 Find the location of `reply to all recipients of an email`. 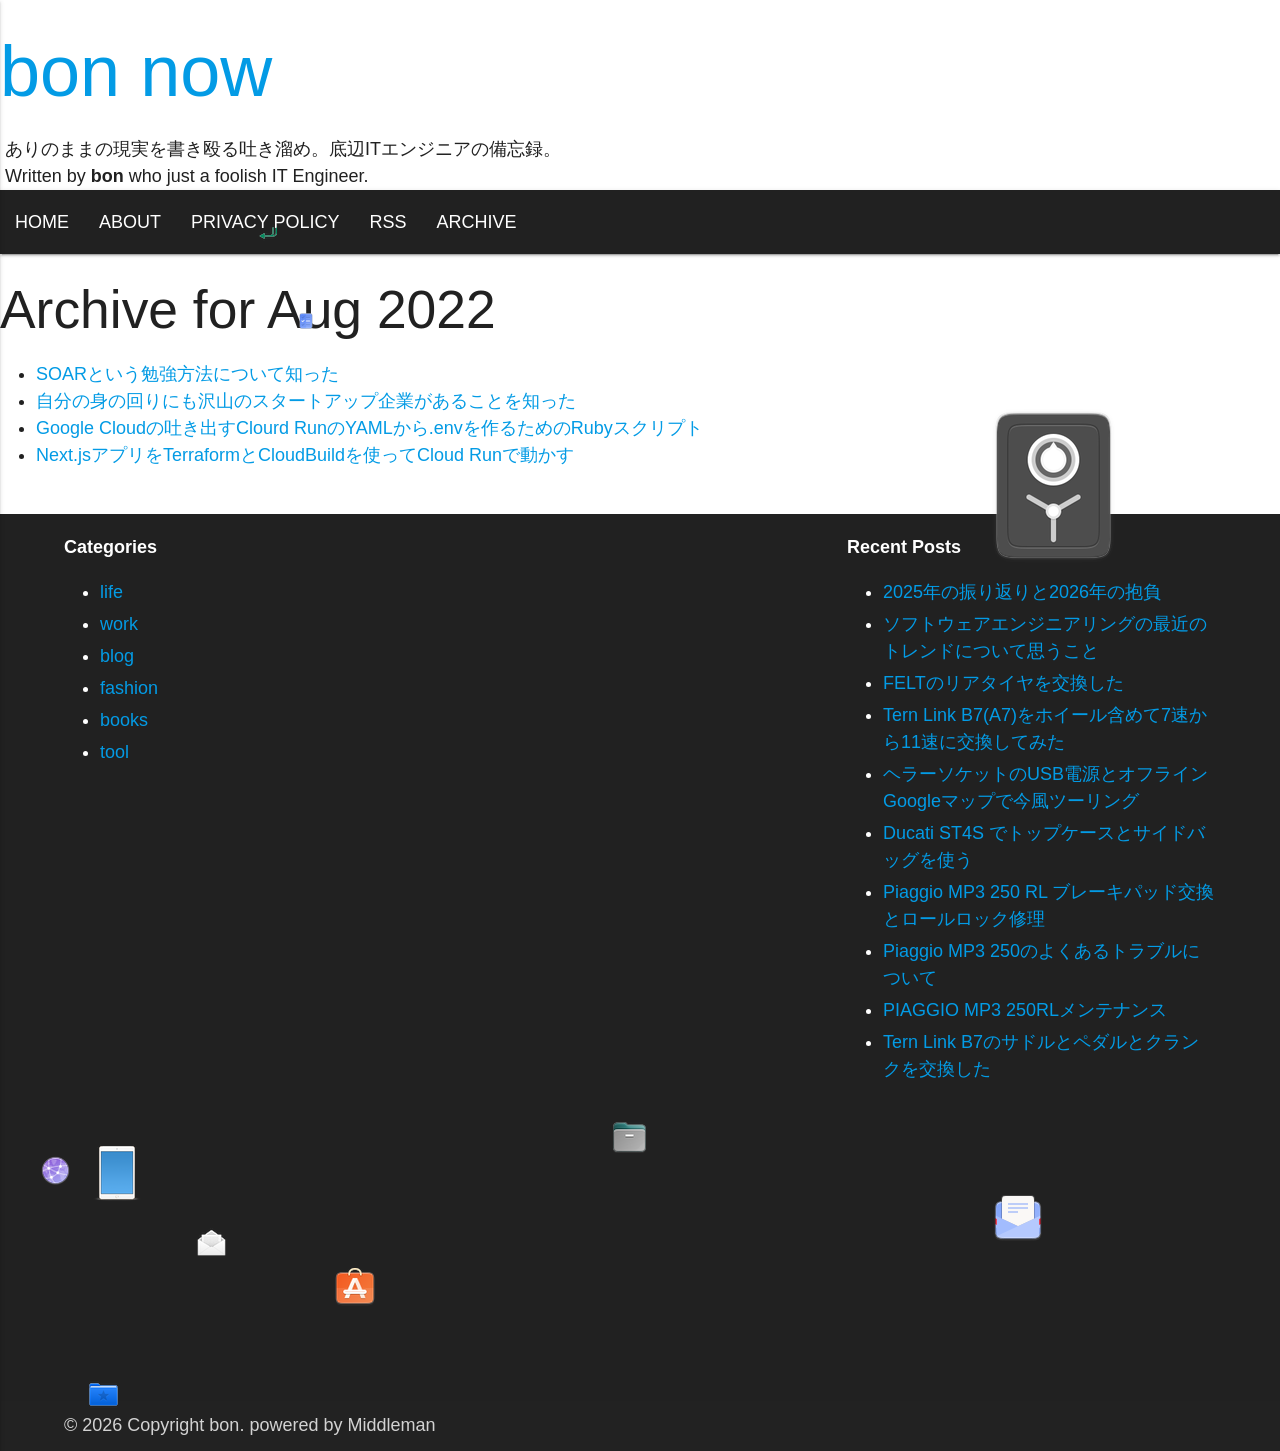

reply to all recipients of an email is located at coordinates (268, 232).